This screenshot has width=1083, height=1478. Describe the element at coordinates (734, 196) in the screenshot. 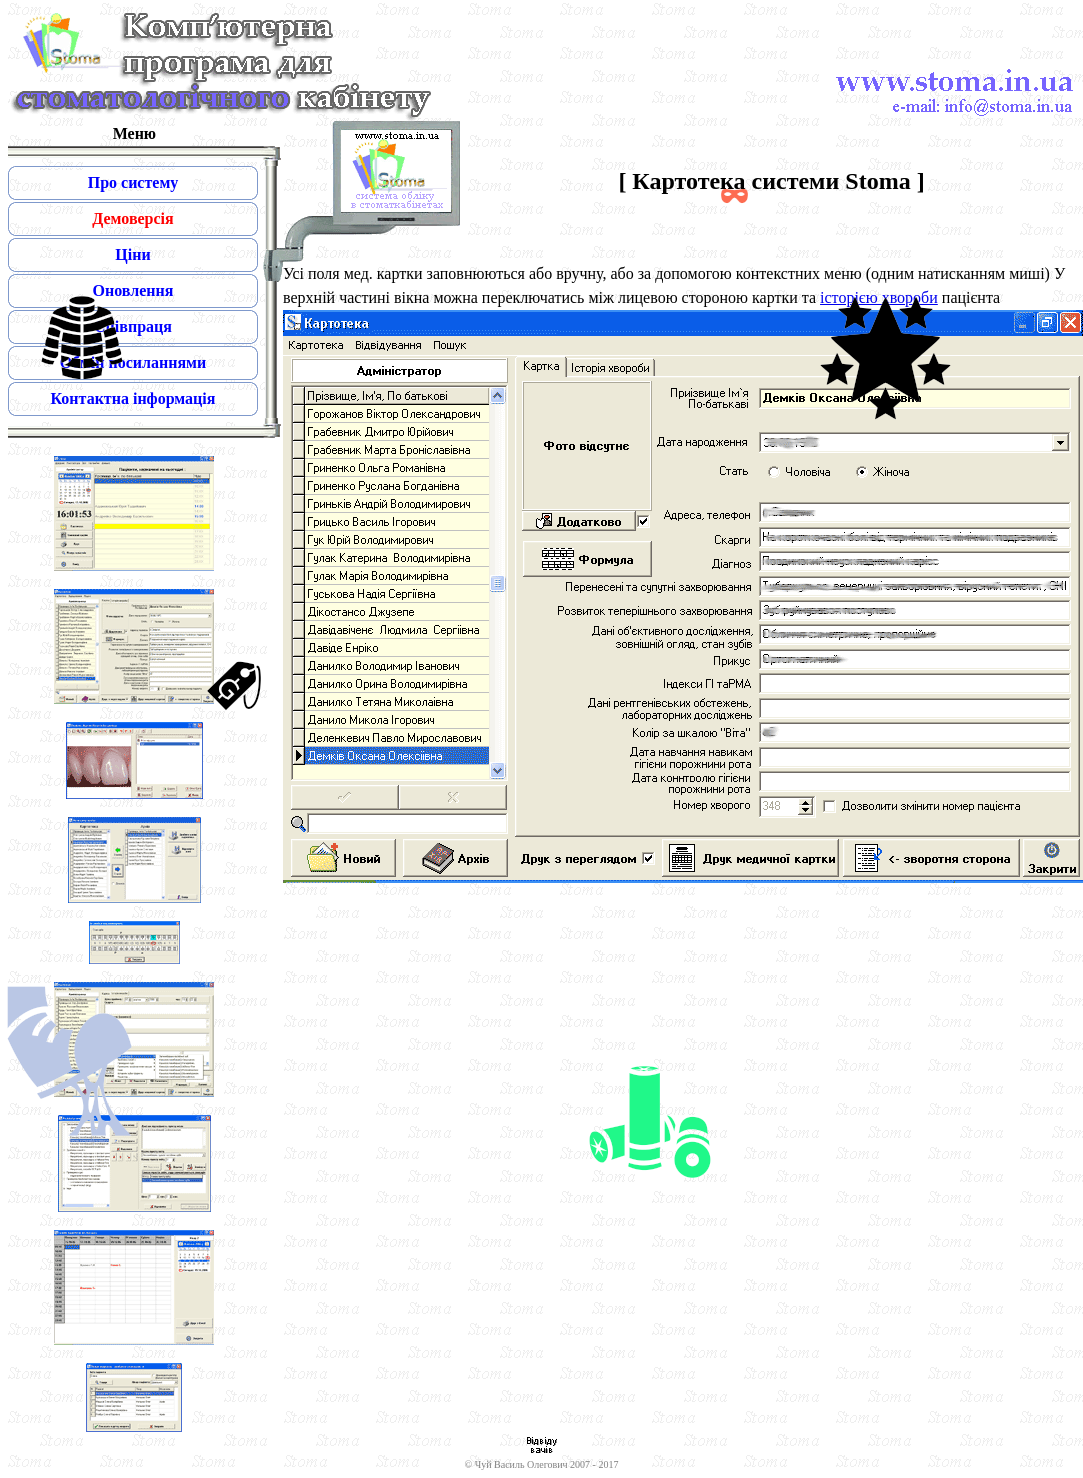

I see `enable incognito or private browsing mode` at that location.